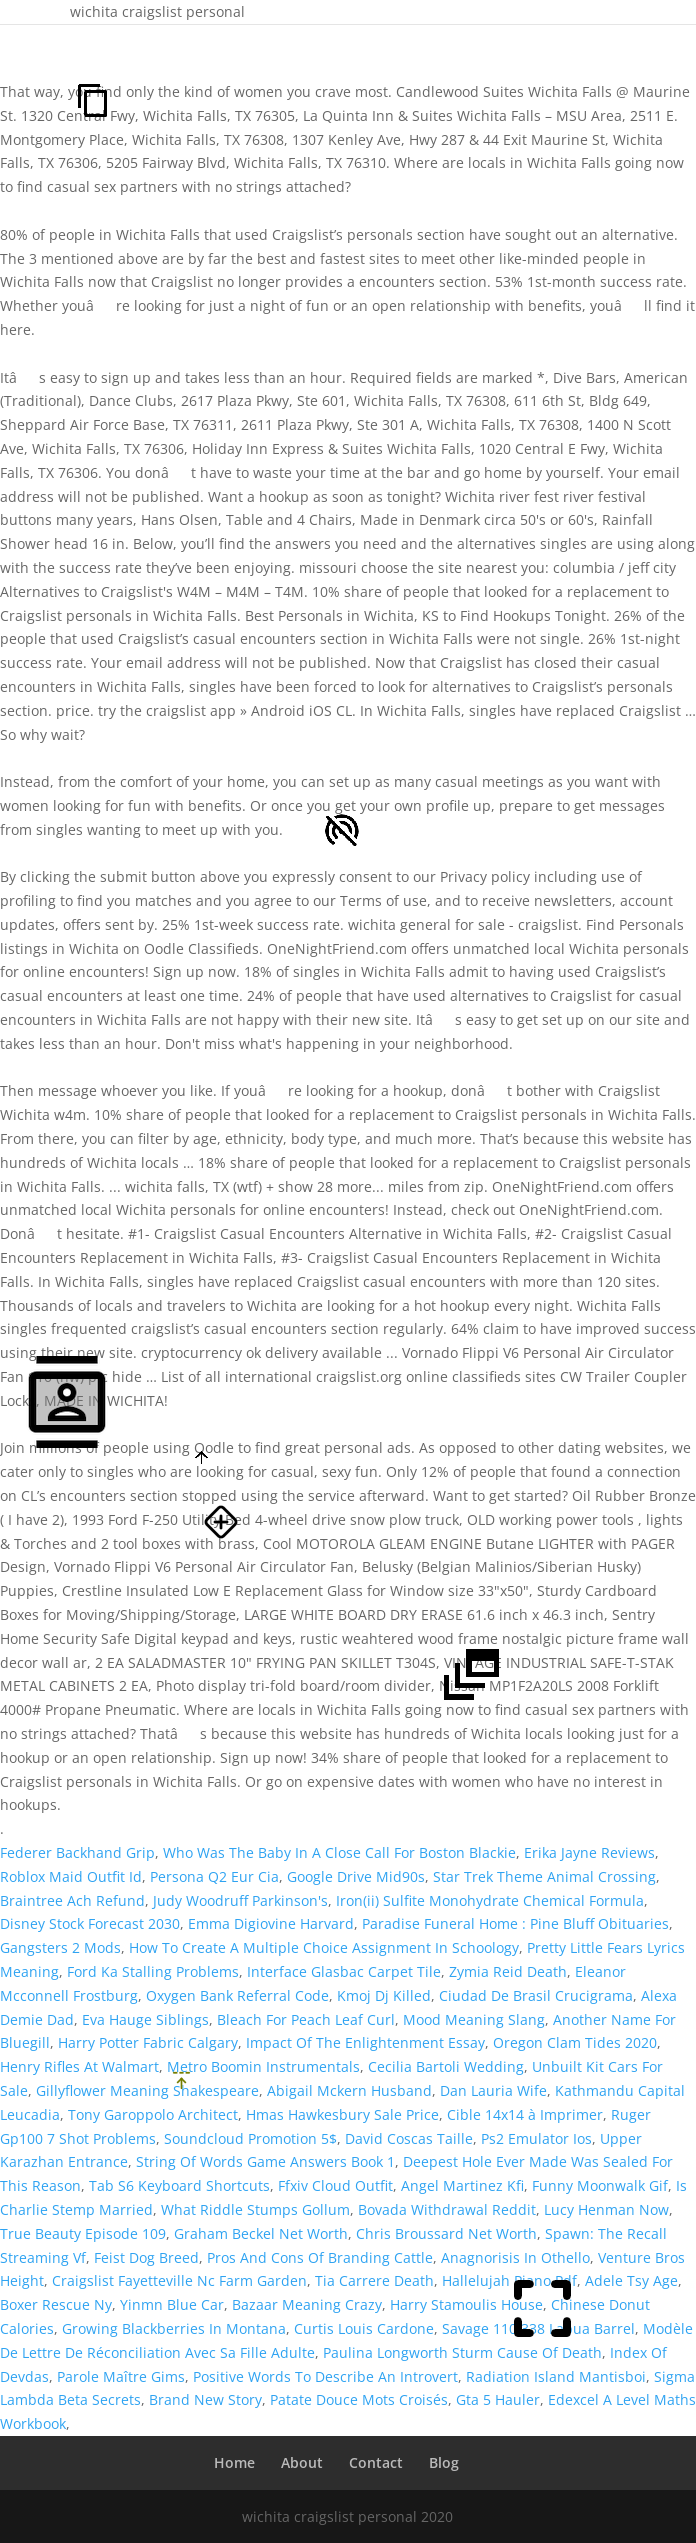 The width and height of the screenshot is (696, 2543). I want to click on upload to a draft or pending state, so click(181, 2080).